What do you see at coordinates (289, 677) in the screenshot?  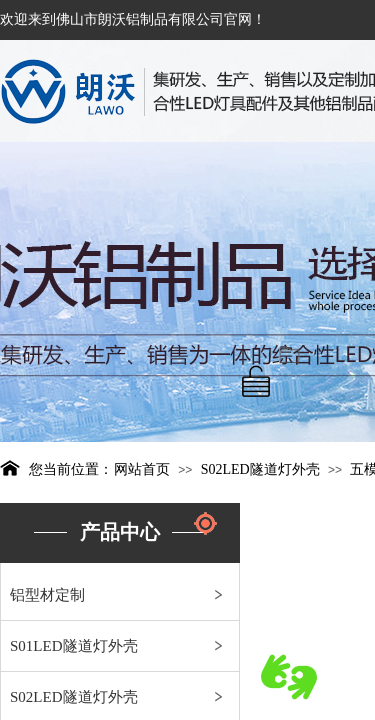 I see `access ASL interpretation services` at bounding box center [289, 677].